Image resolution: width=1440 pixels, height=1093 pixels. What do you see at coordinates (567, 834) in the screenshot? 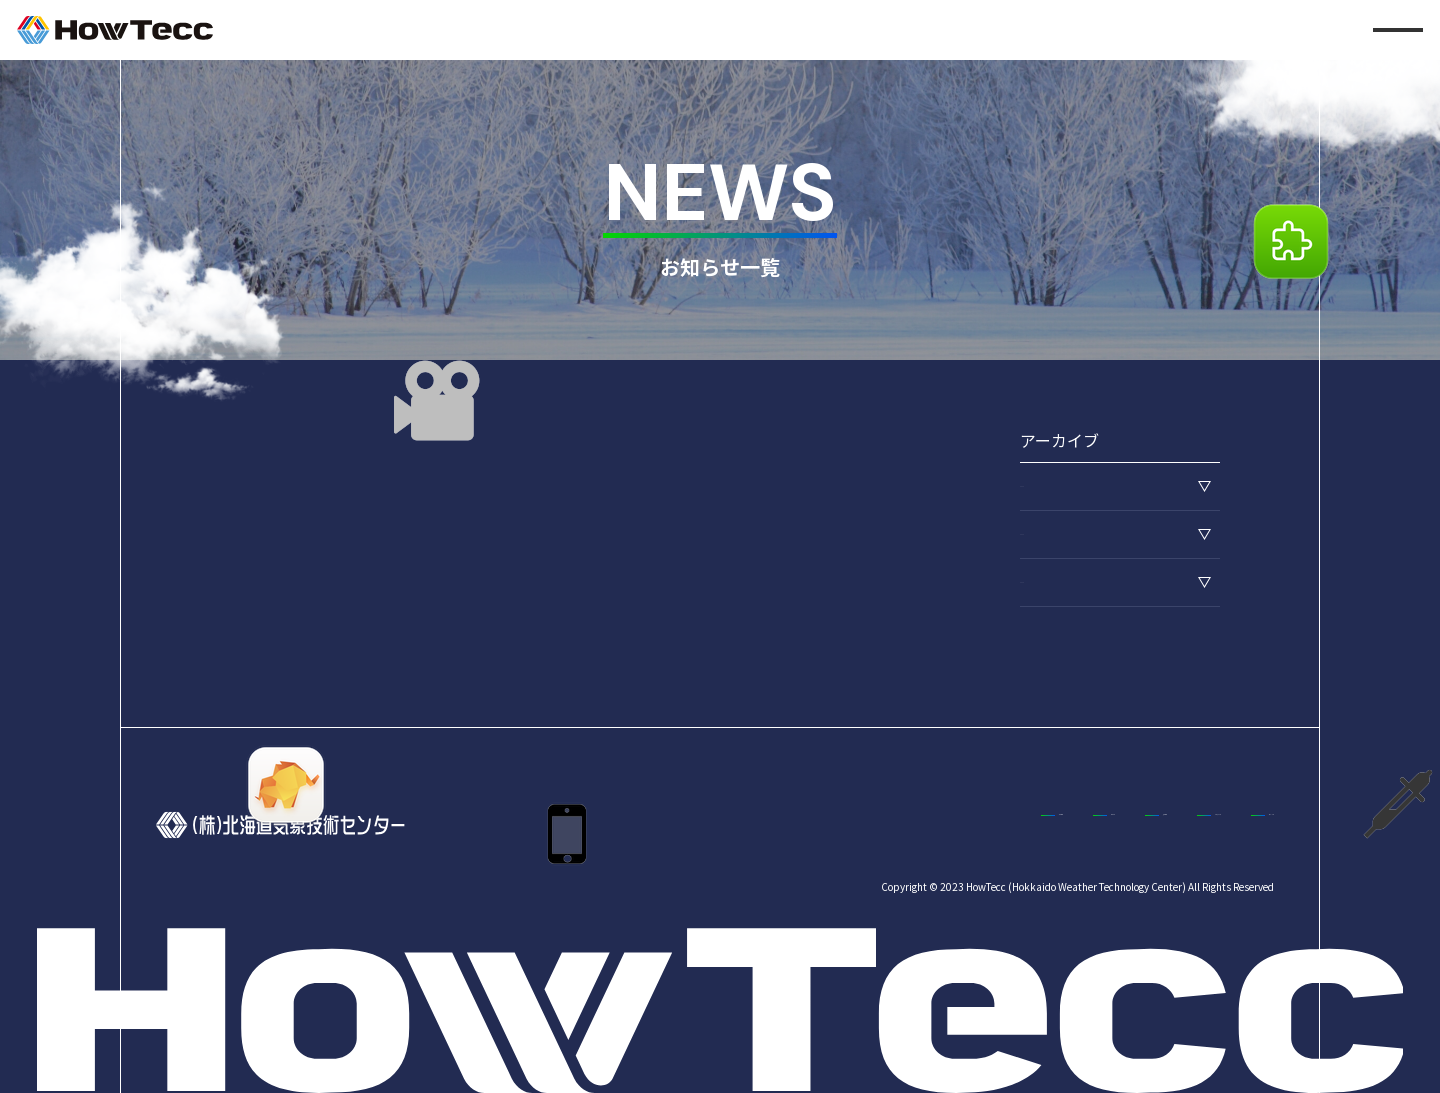
I see `iPod Touch device in sidebar navigation` at bounding box center [567, 834].